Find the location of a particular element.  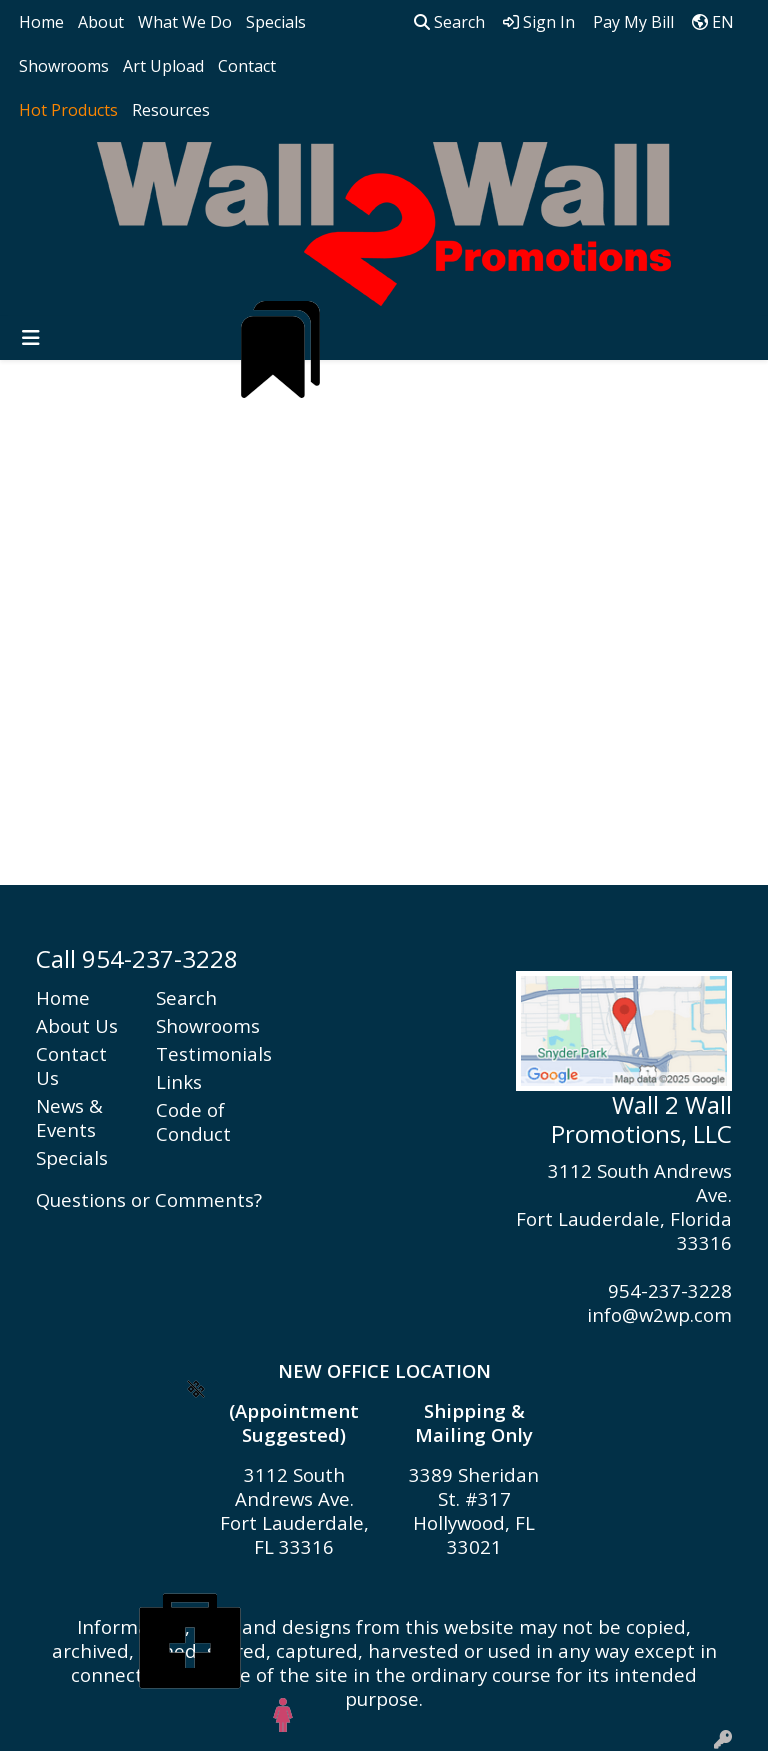

access health or medical features is located at coordinates (190, 1641).